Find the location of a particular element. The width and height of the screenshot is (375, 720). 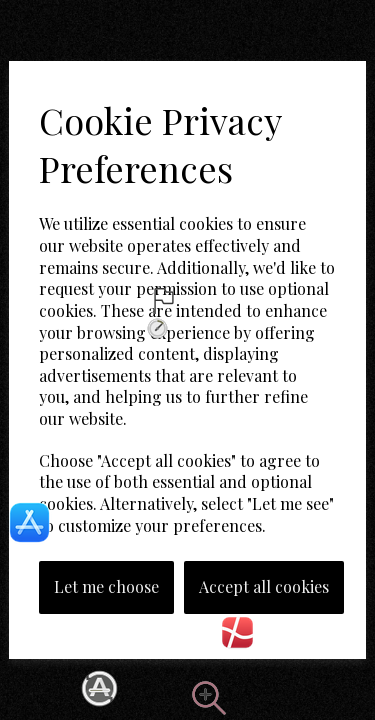

open sysprof system profiler is located at coordinates (157, 328).